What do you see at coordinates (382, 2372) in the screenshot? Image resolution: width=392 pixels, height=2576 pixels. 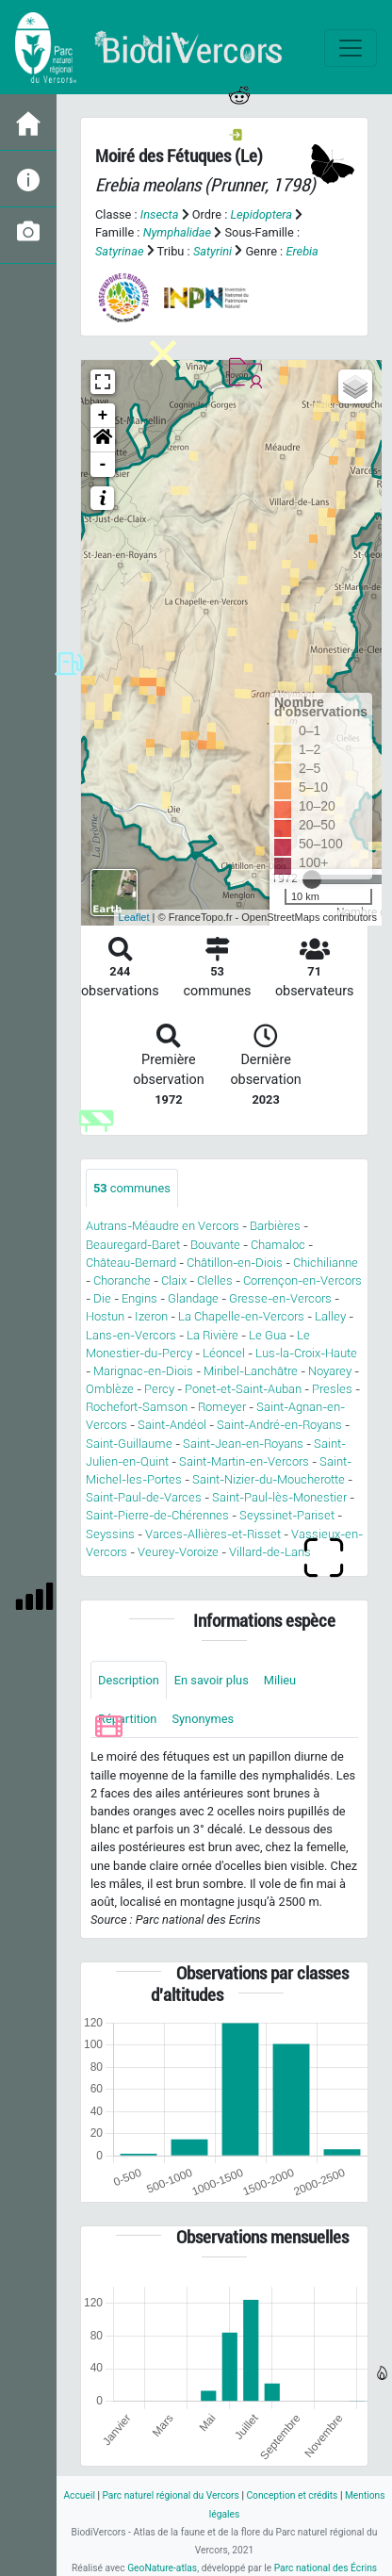 I see `view trending or hot content` at bounding box center [382, 2372].